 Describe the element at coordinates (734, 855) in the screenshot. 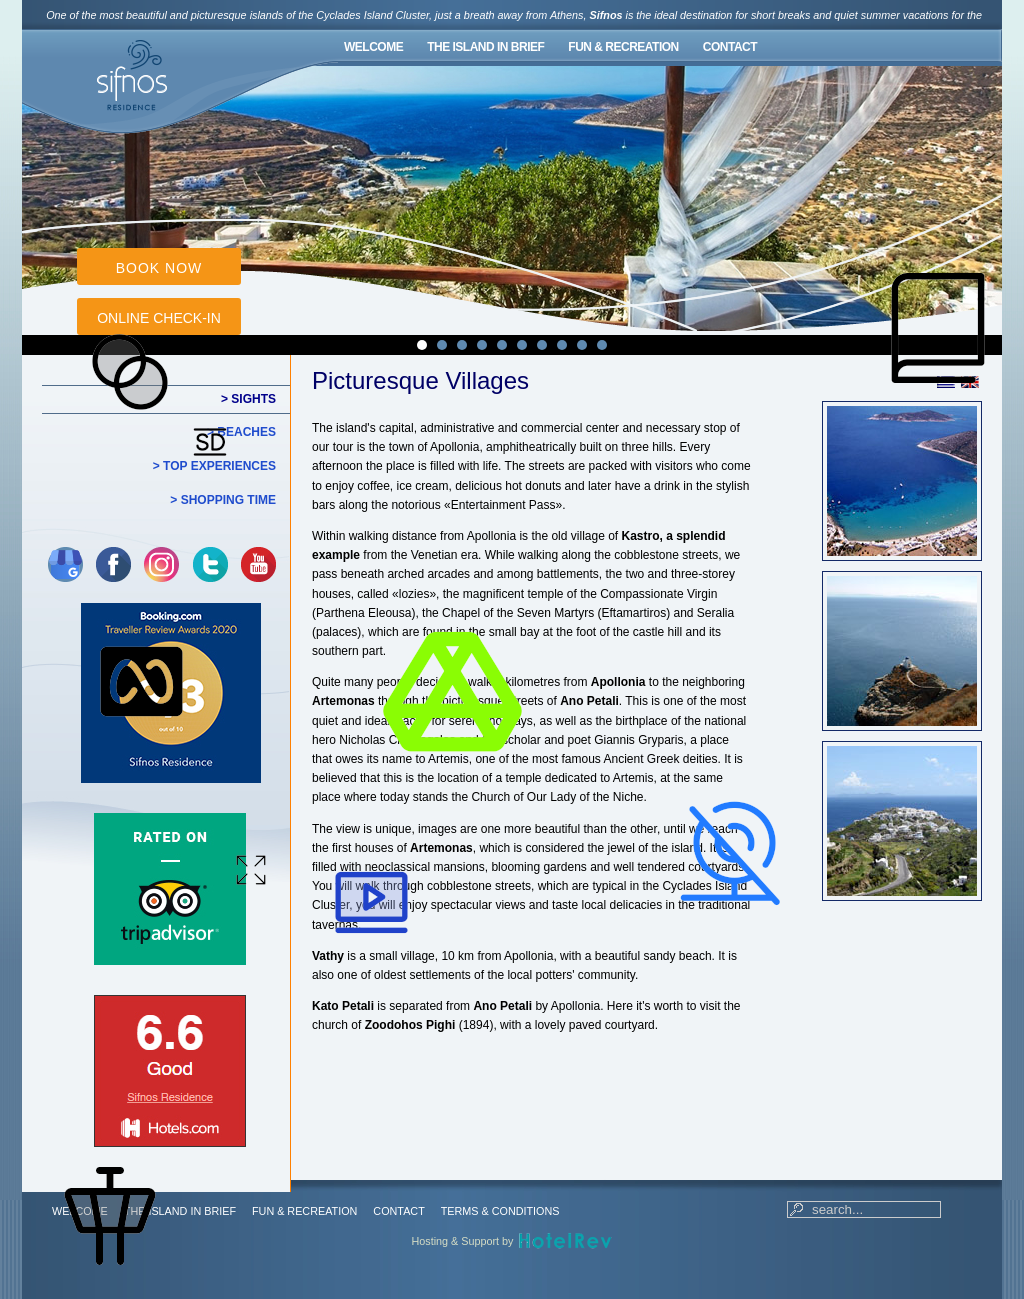

I see `camera is disabled or blocked` at that location.